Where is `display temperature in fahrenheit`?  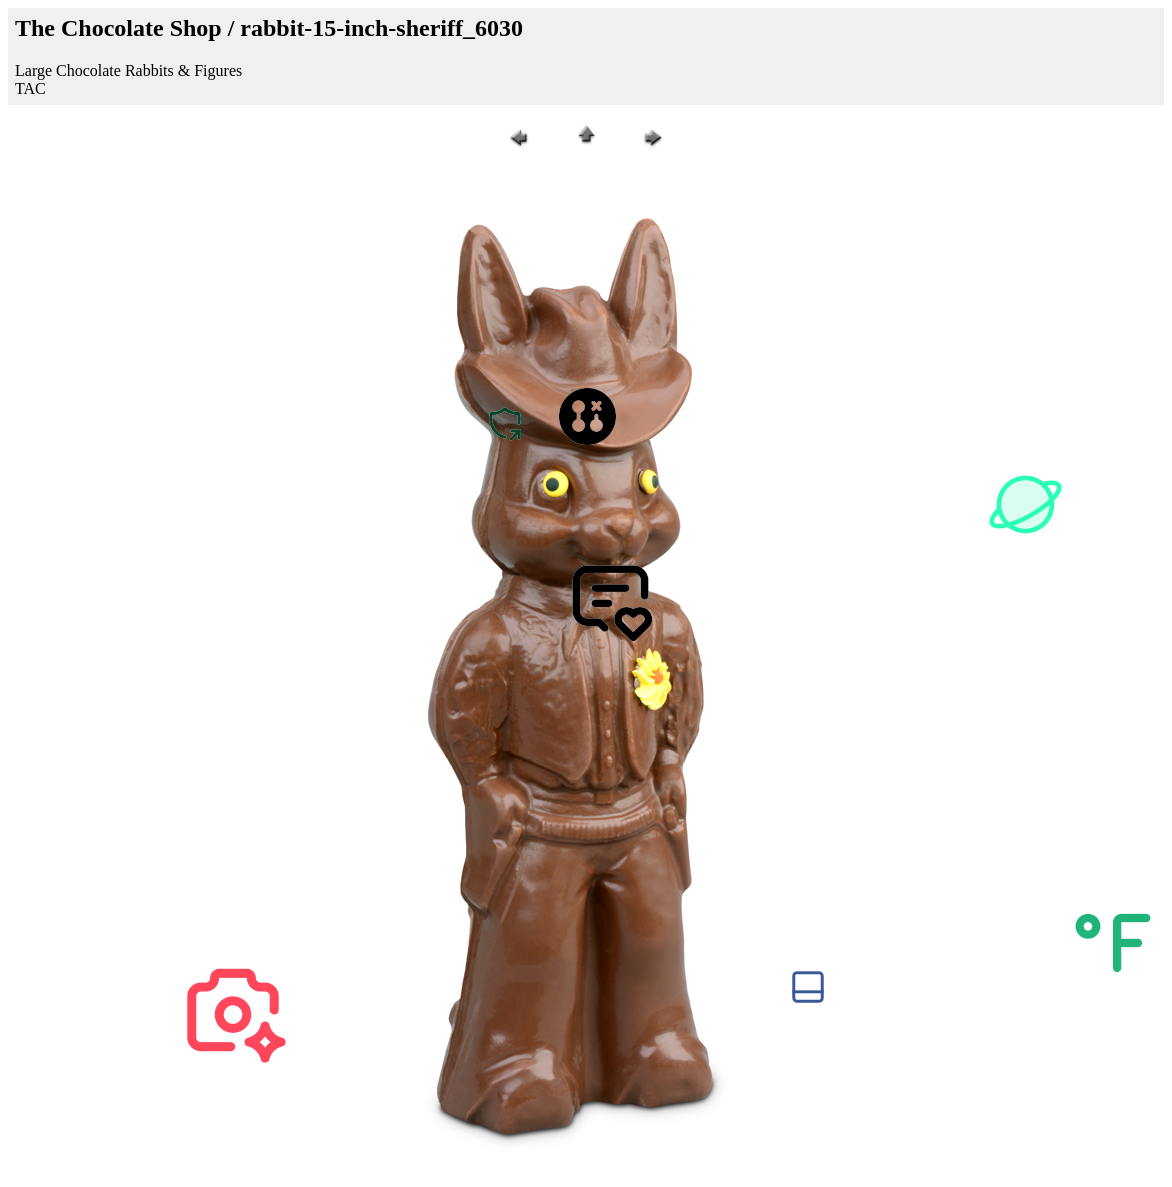 display temperature in fahrenheit is located at coordinates (1113, 943).